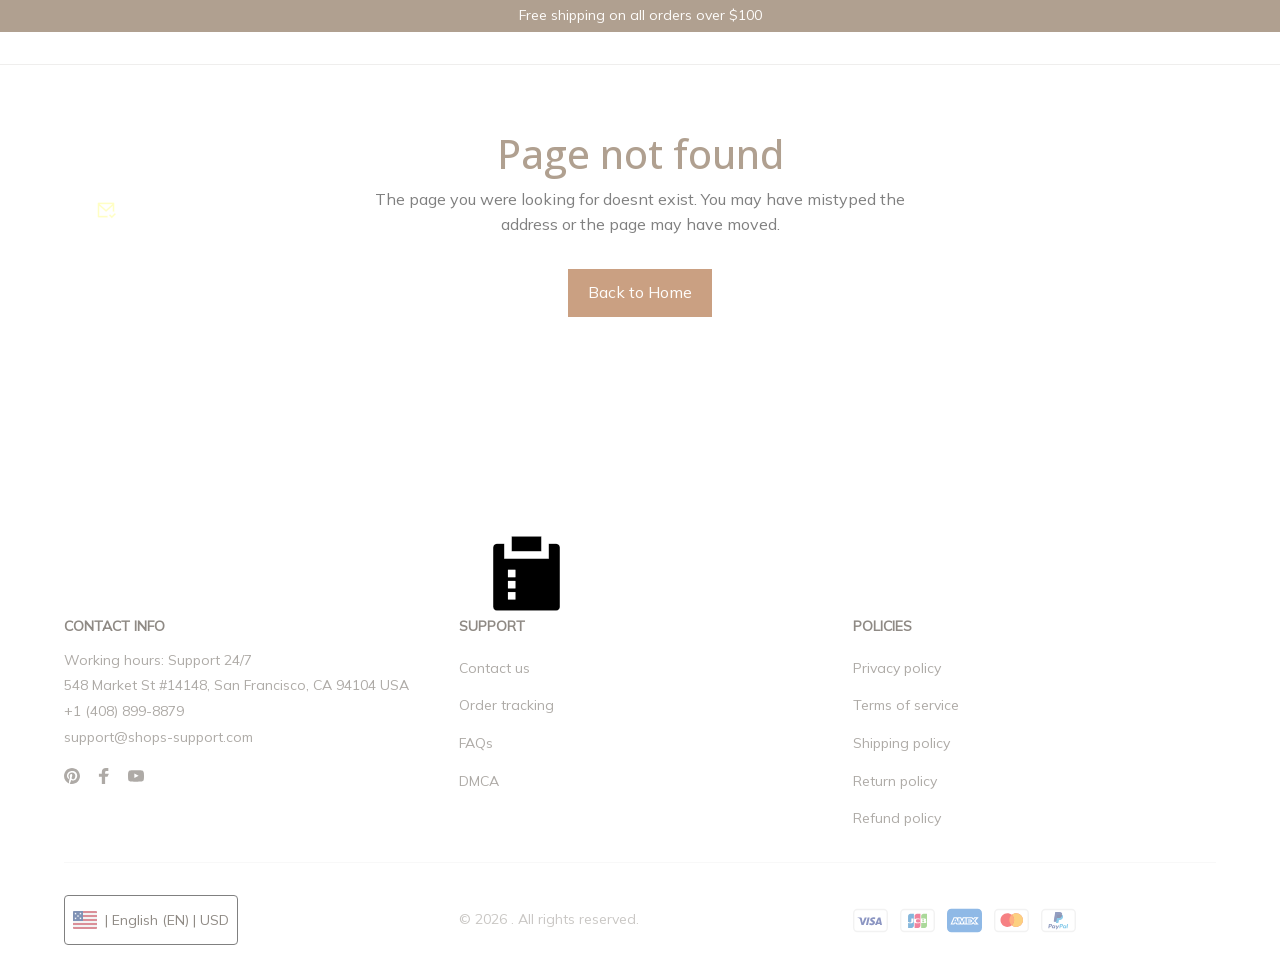 This screenshot has height=977, width=1280. Describe the element at coordinates (526, 573) in the screenshot. I see `access survey or feedback form` at that location.